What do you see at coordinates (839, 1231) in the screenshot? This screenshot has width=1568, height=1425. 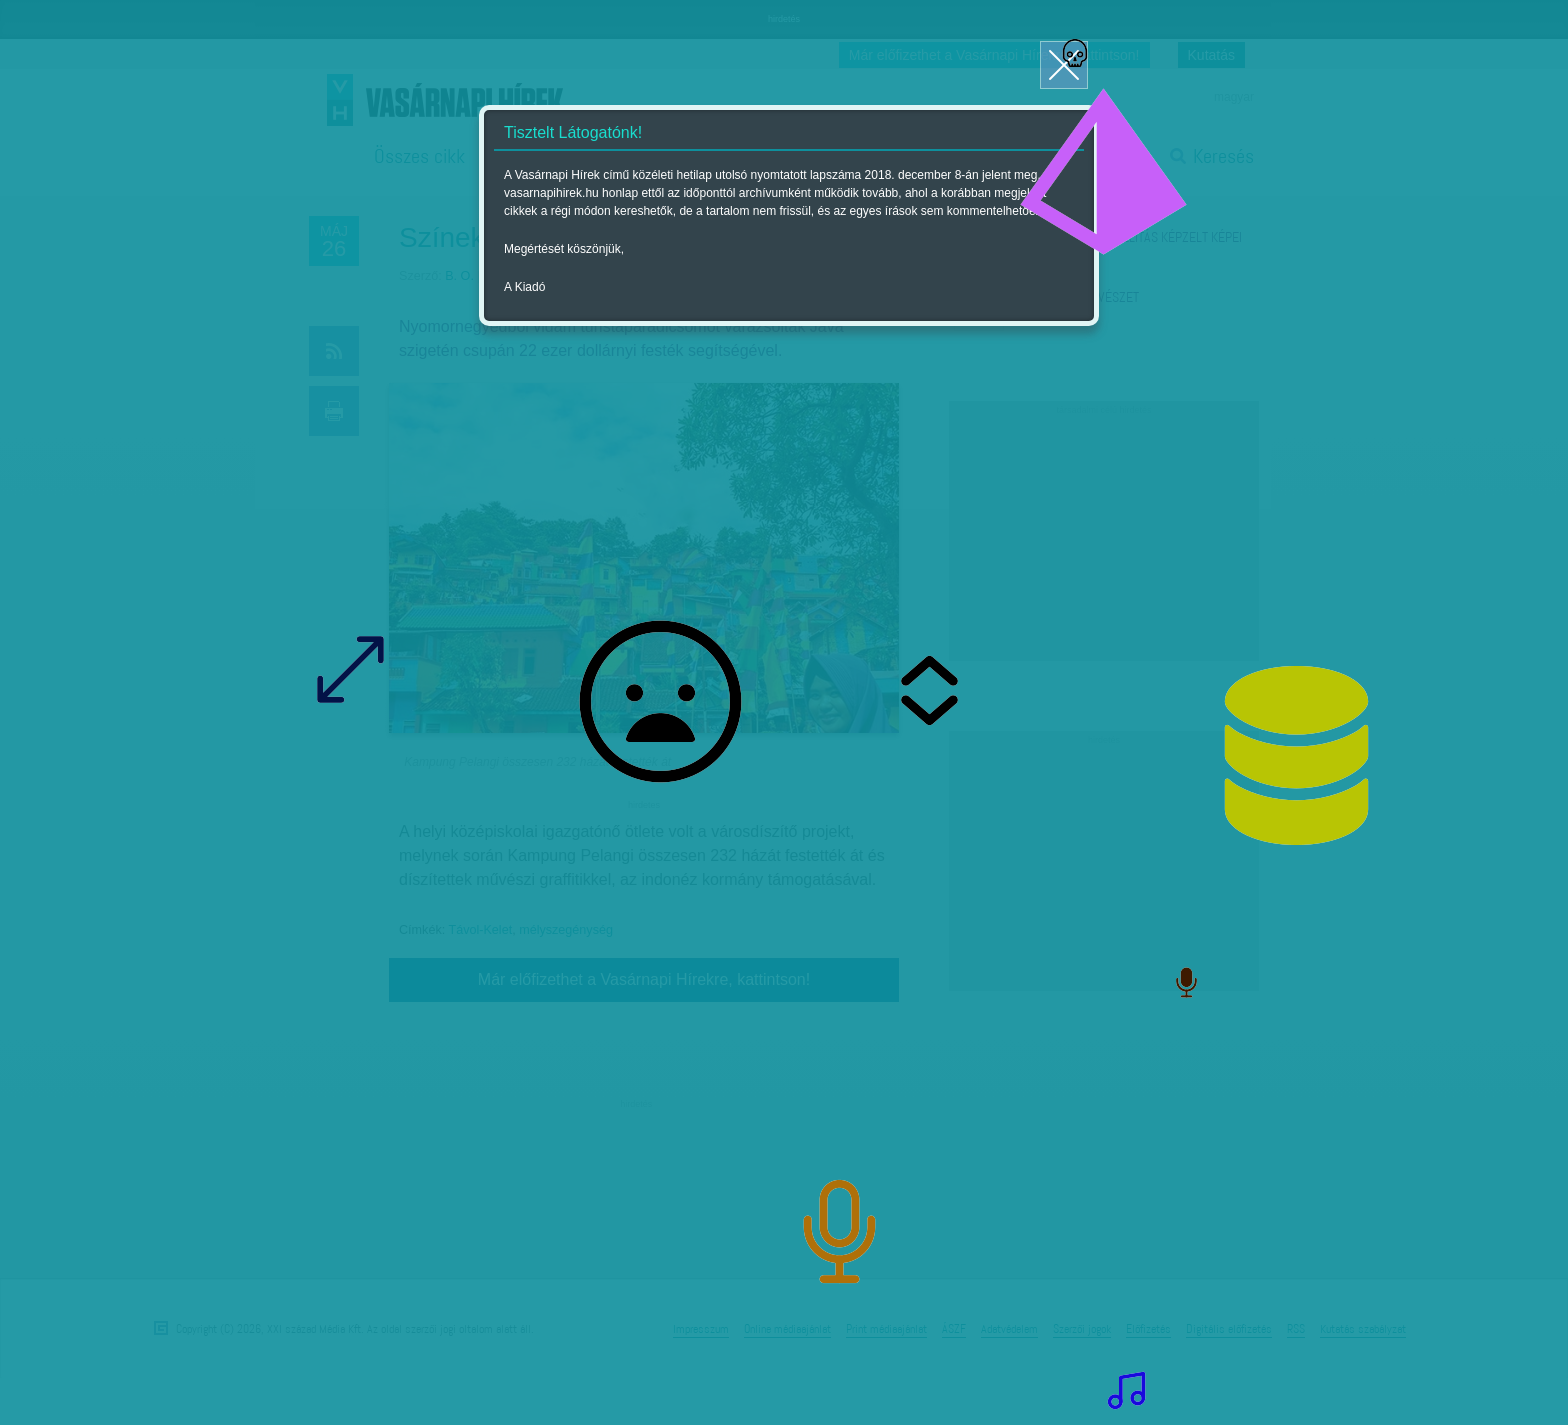 I see `tap to start voice input` at bounding box center [839, 1231].